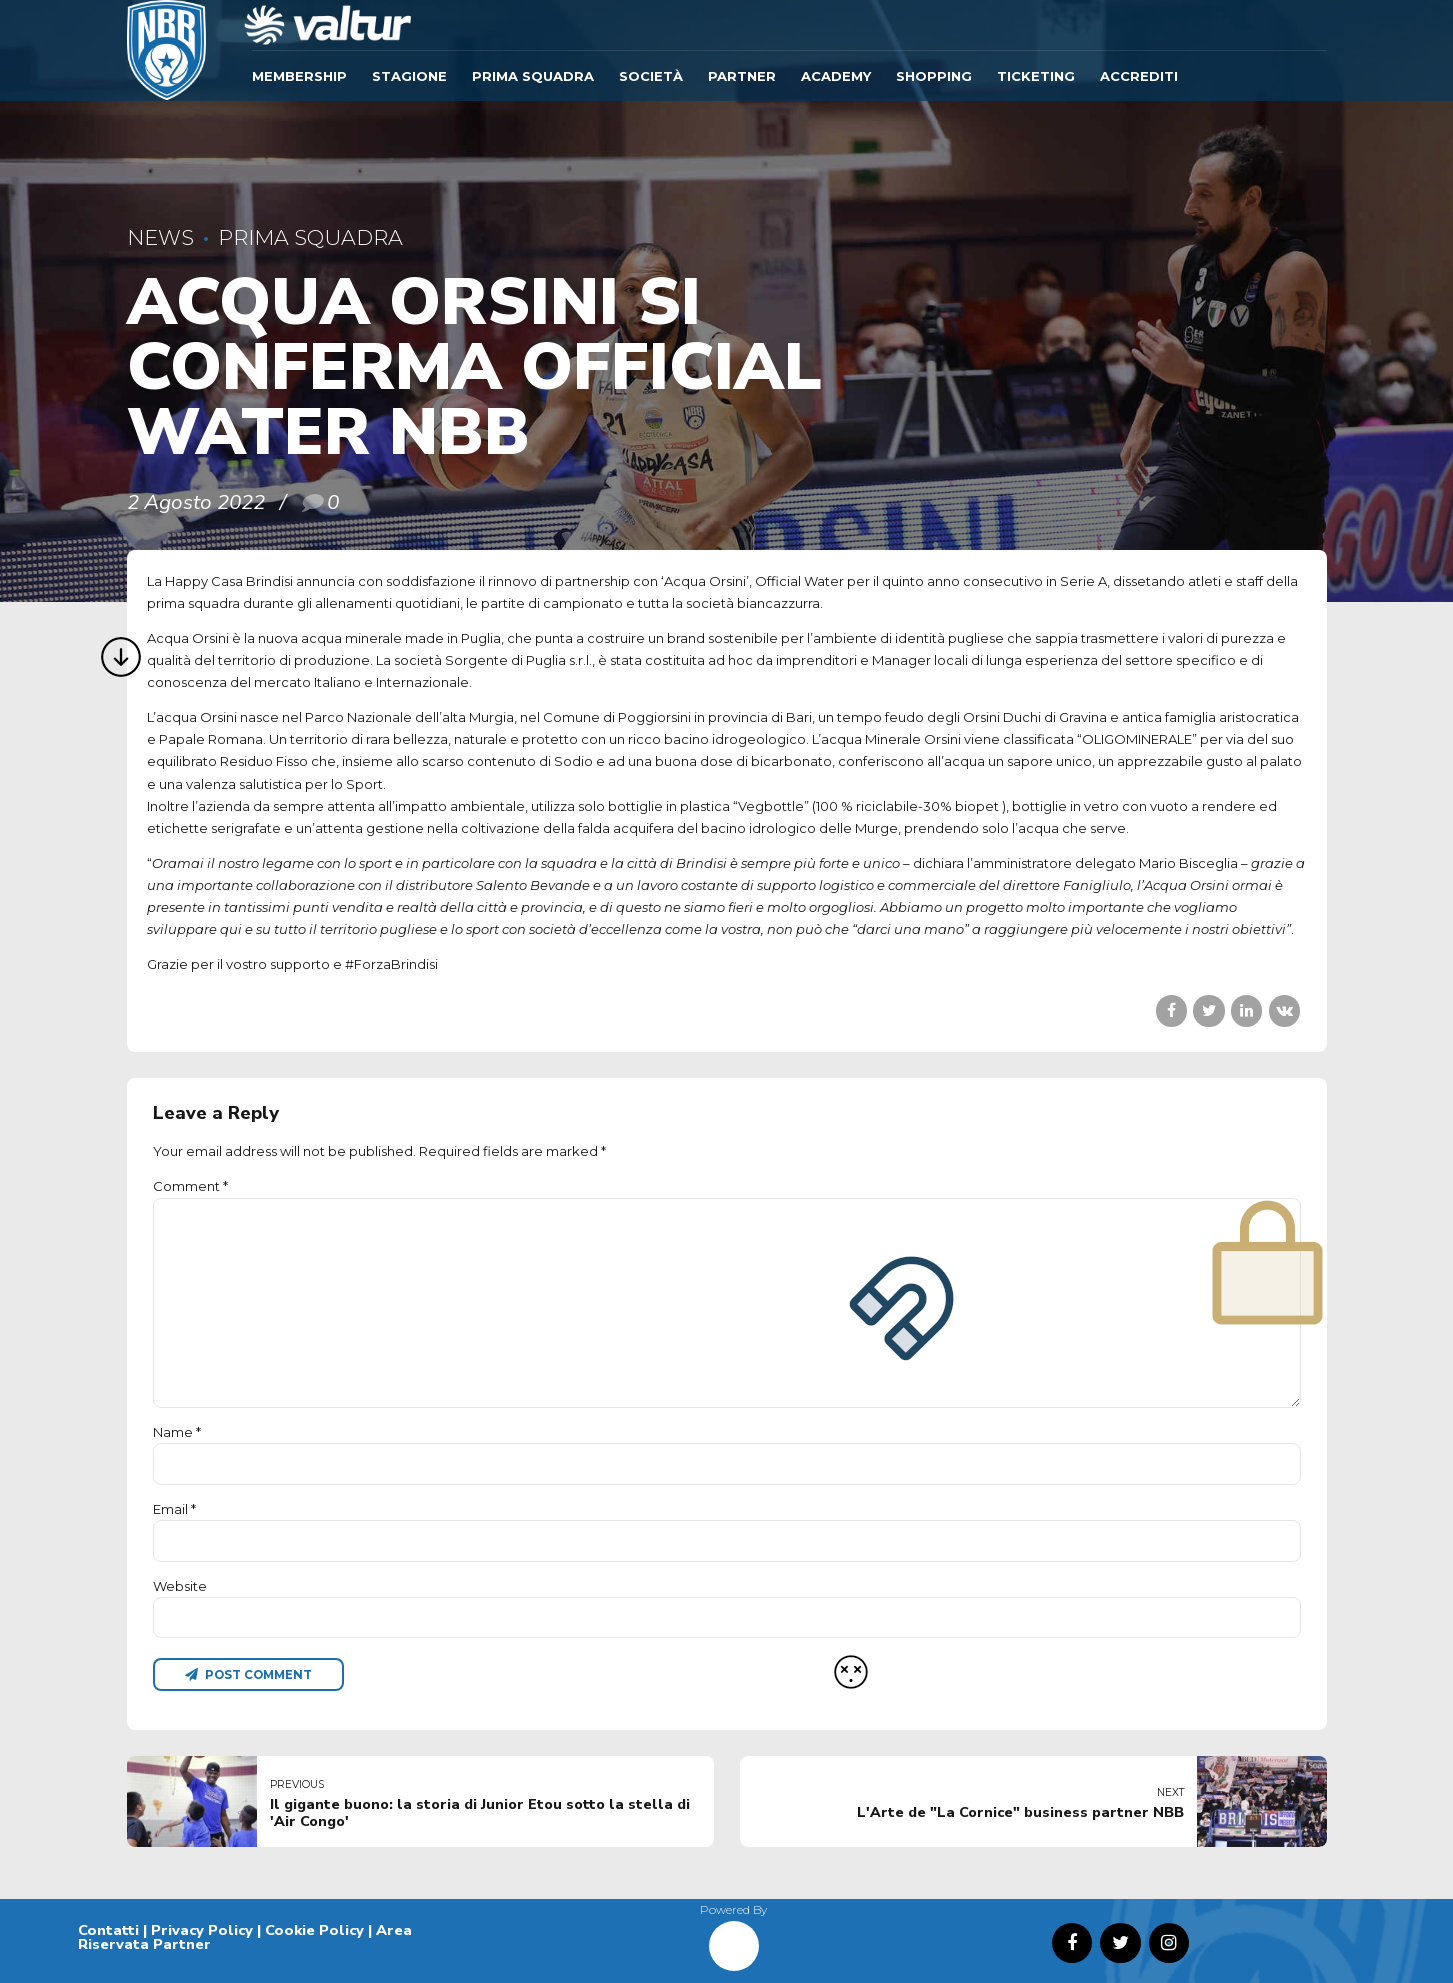 This screenshot has width=1453, height=1983. Describe the element at coordinates (121, 657) in the screenshot. I see `download a file or content` at that location.